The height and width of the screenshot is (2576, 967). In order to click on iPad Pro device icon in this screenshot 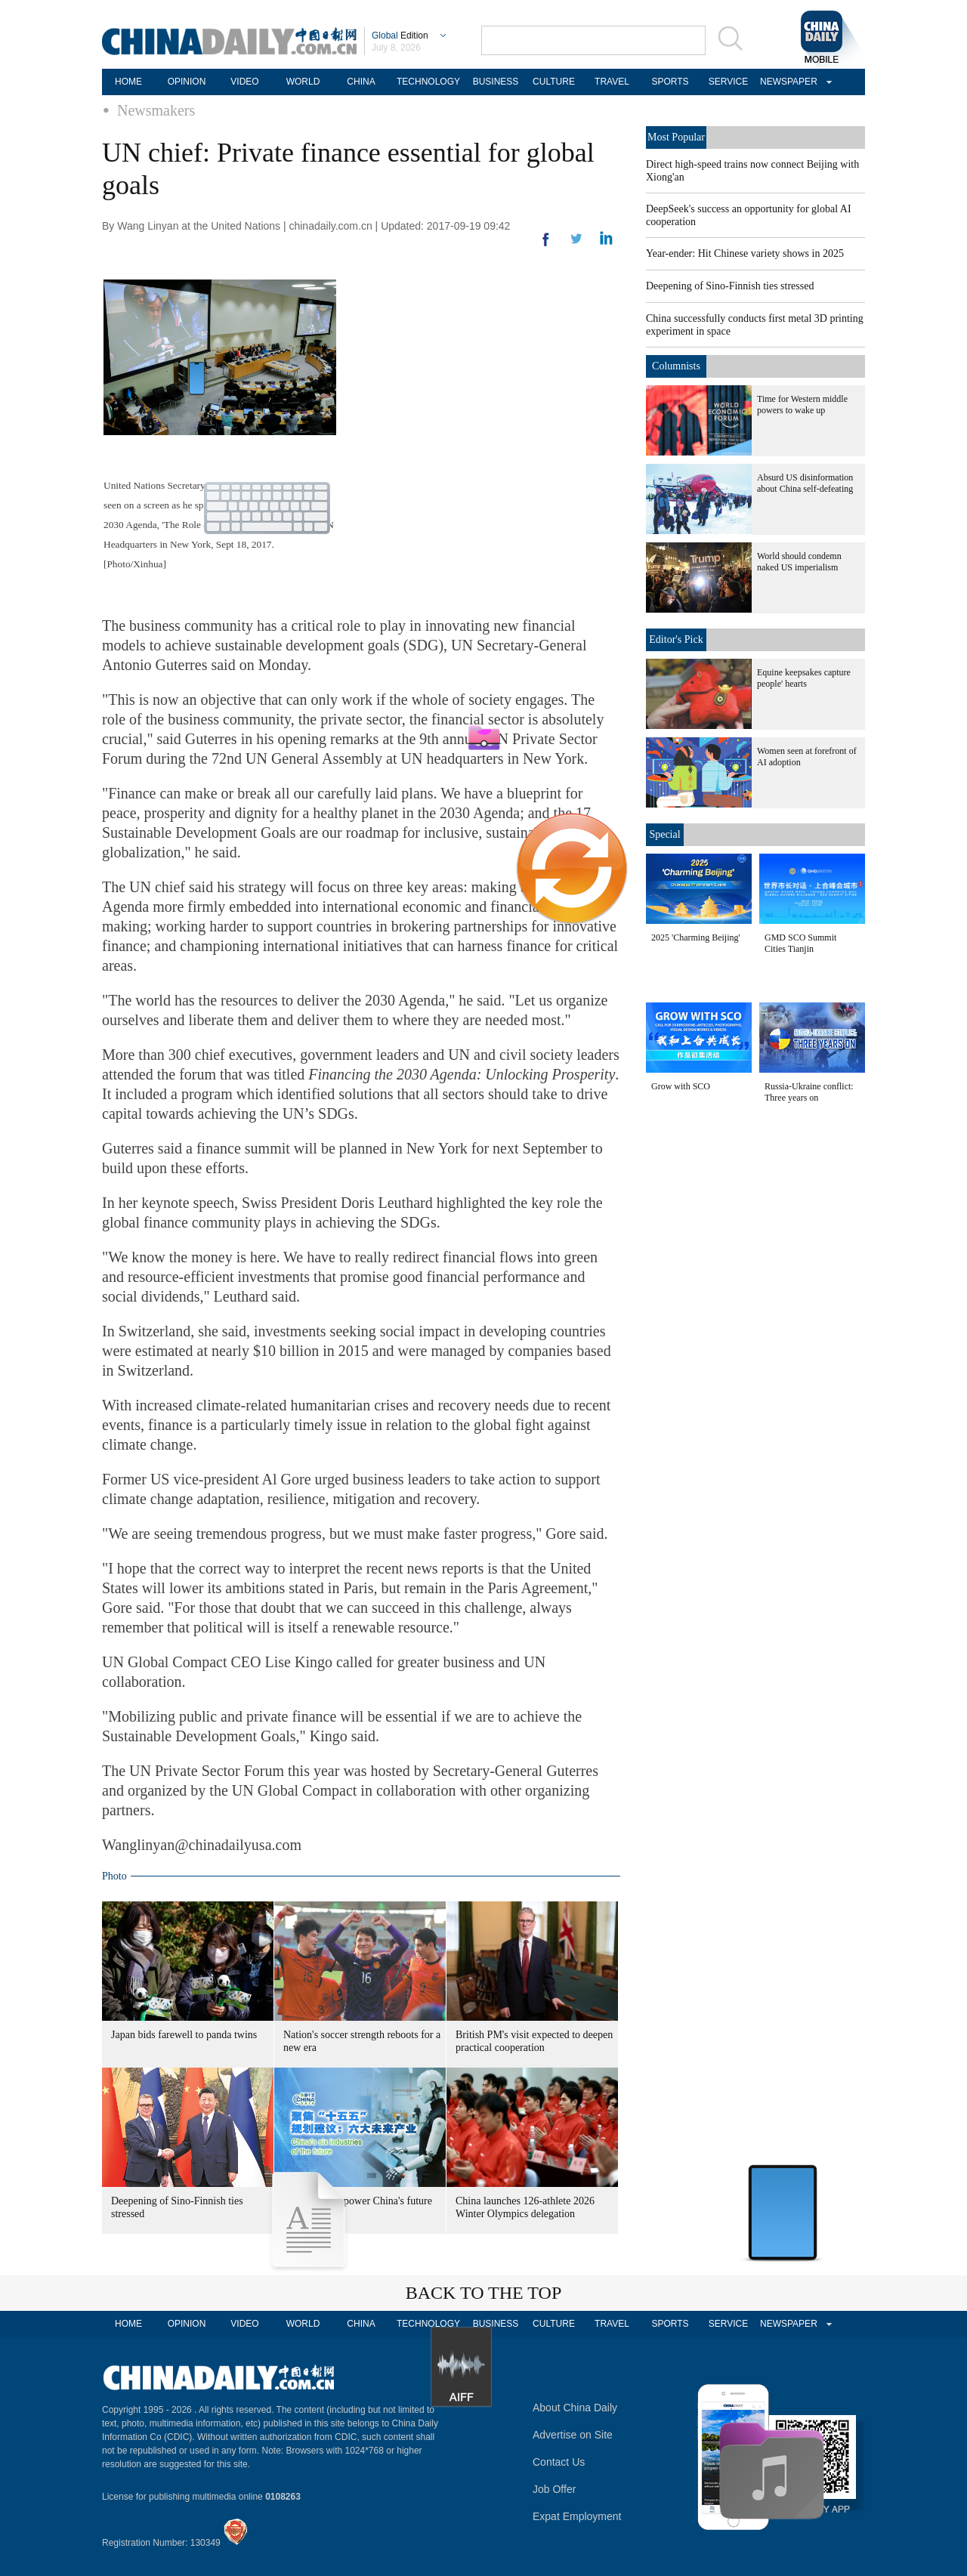, I will do `click(783, 2213)`.